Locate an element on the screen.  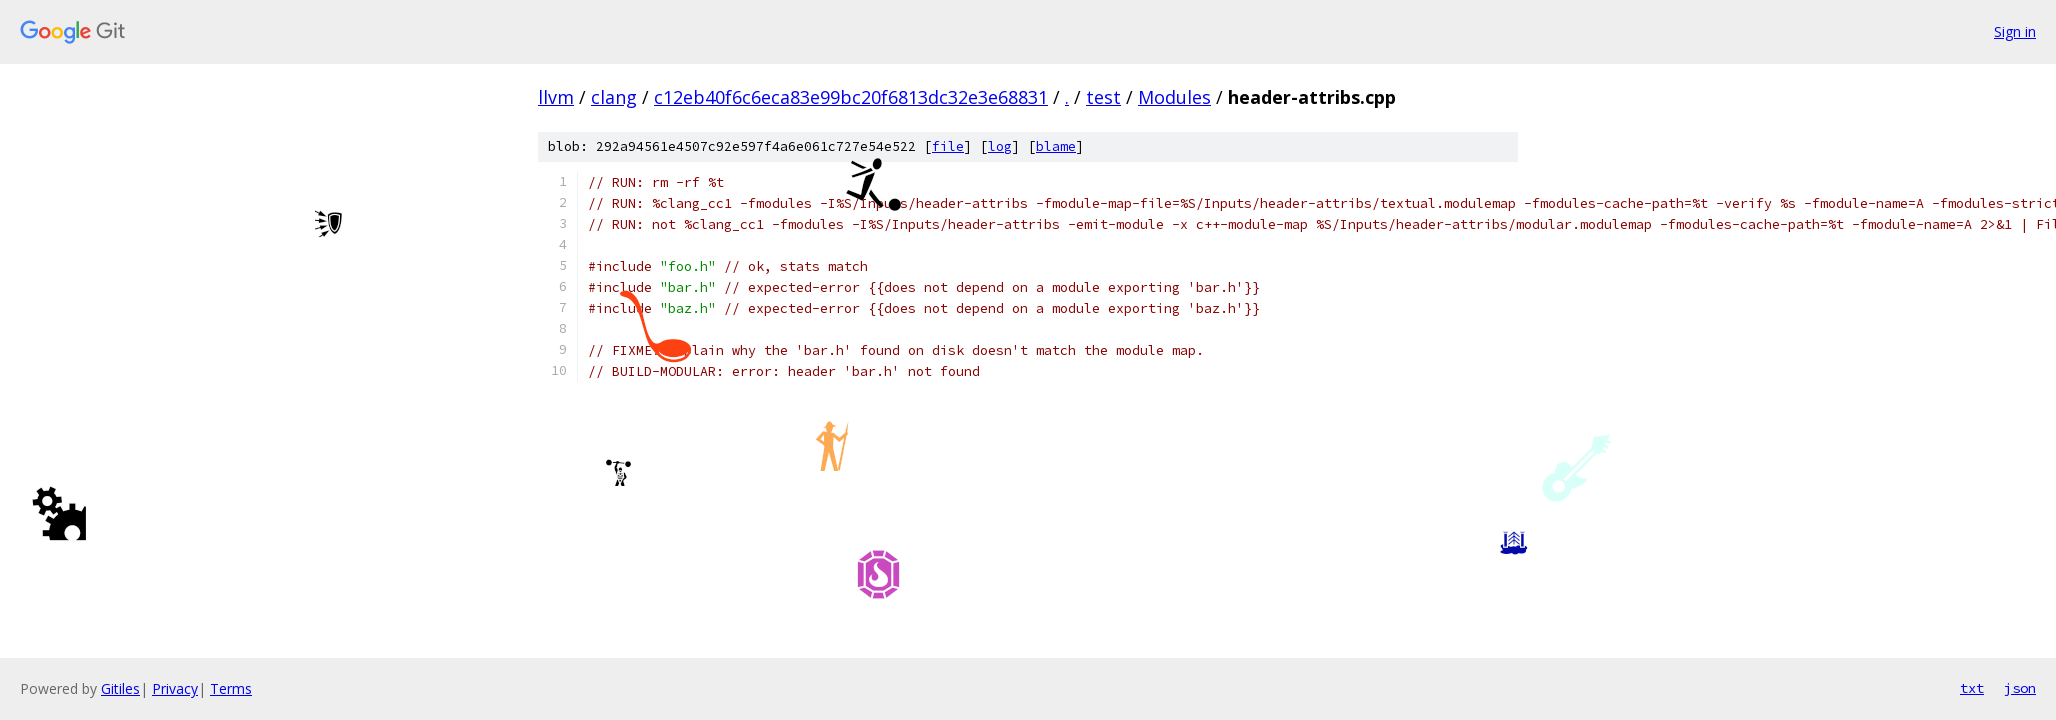
access strength training or workout features is located at coordinates (618, 472).